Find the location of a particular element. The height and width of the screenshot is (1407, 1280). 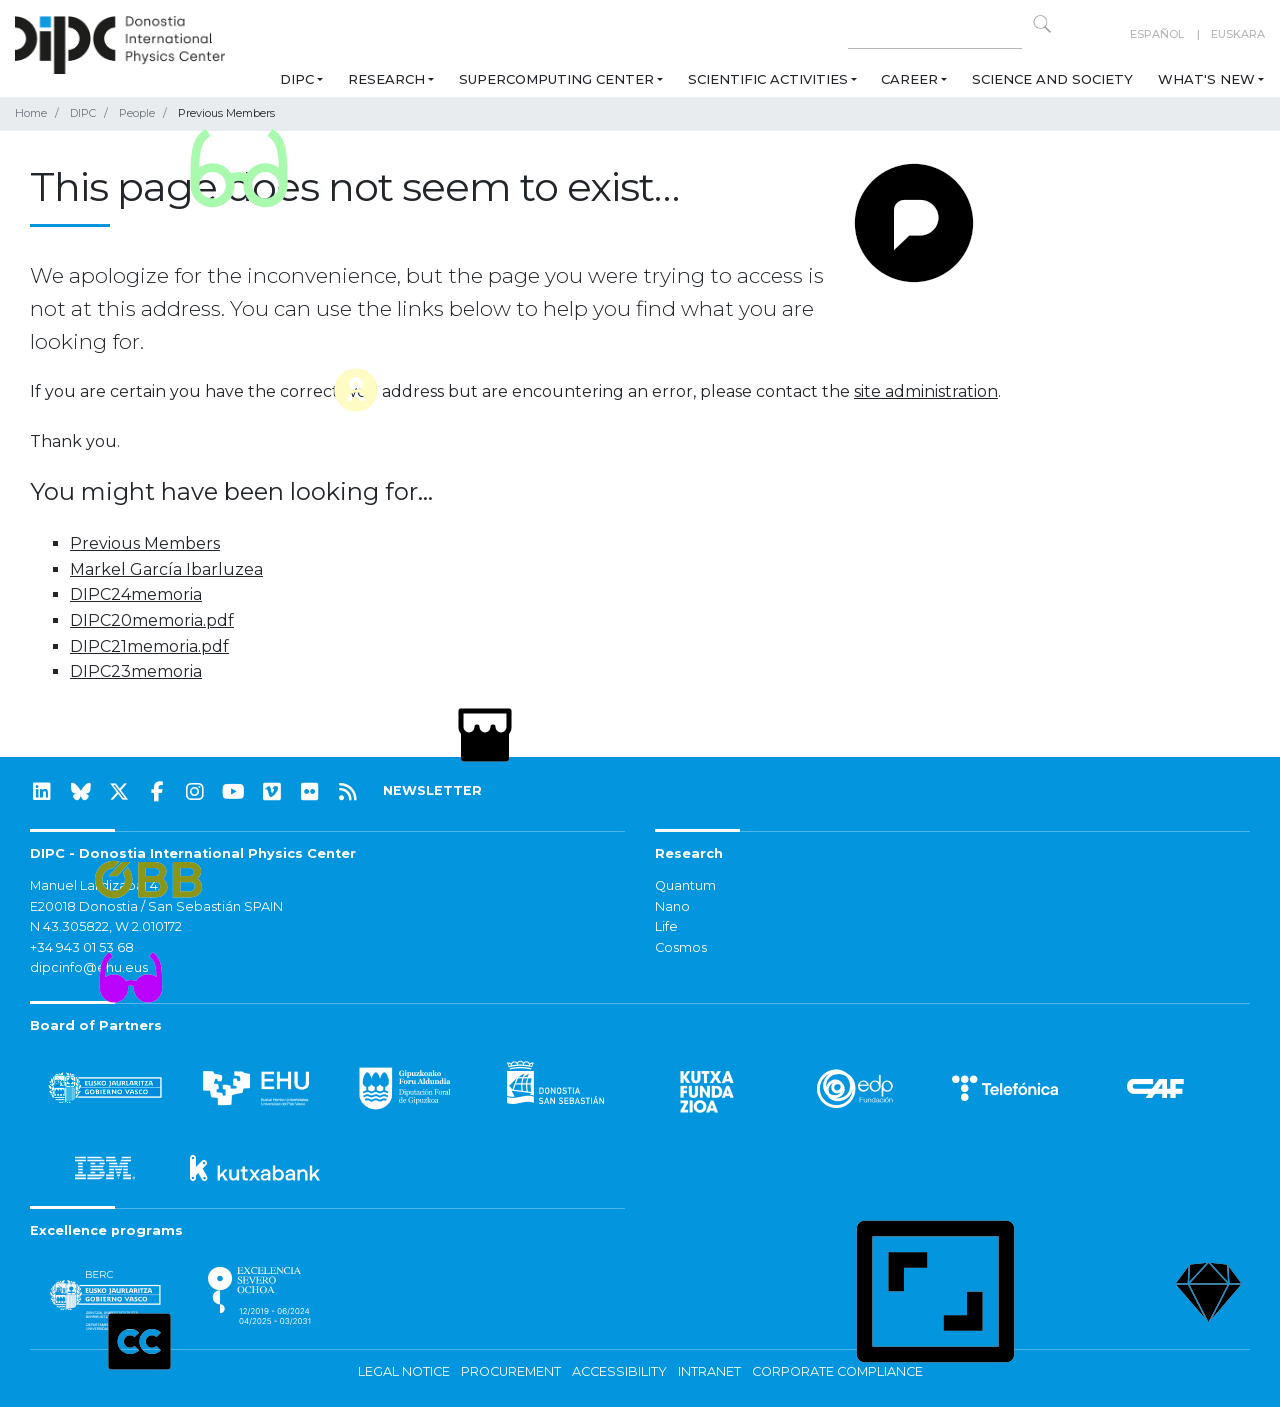

enable reading or accessibility mode is located at coordinates (239, 172).